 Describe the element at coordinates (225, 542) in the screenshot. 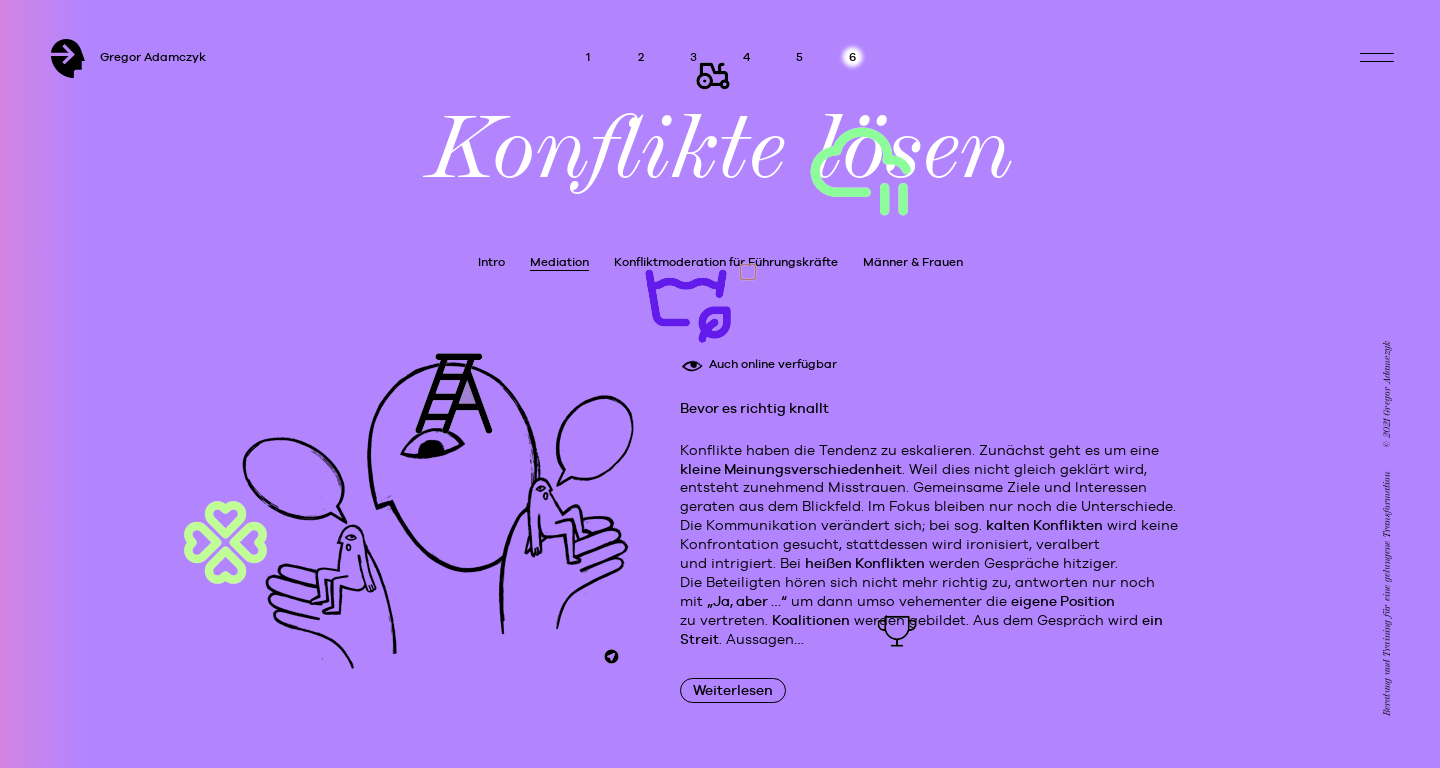

I see `indicates a lucky or bonus reward feature` at that location.